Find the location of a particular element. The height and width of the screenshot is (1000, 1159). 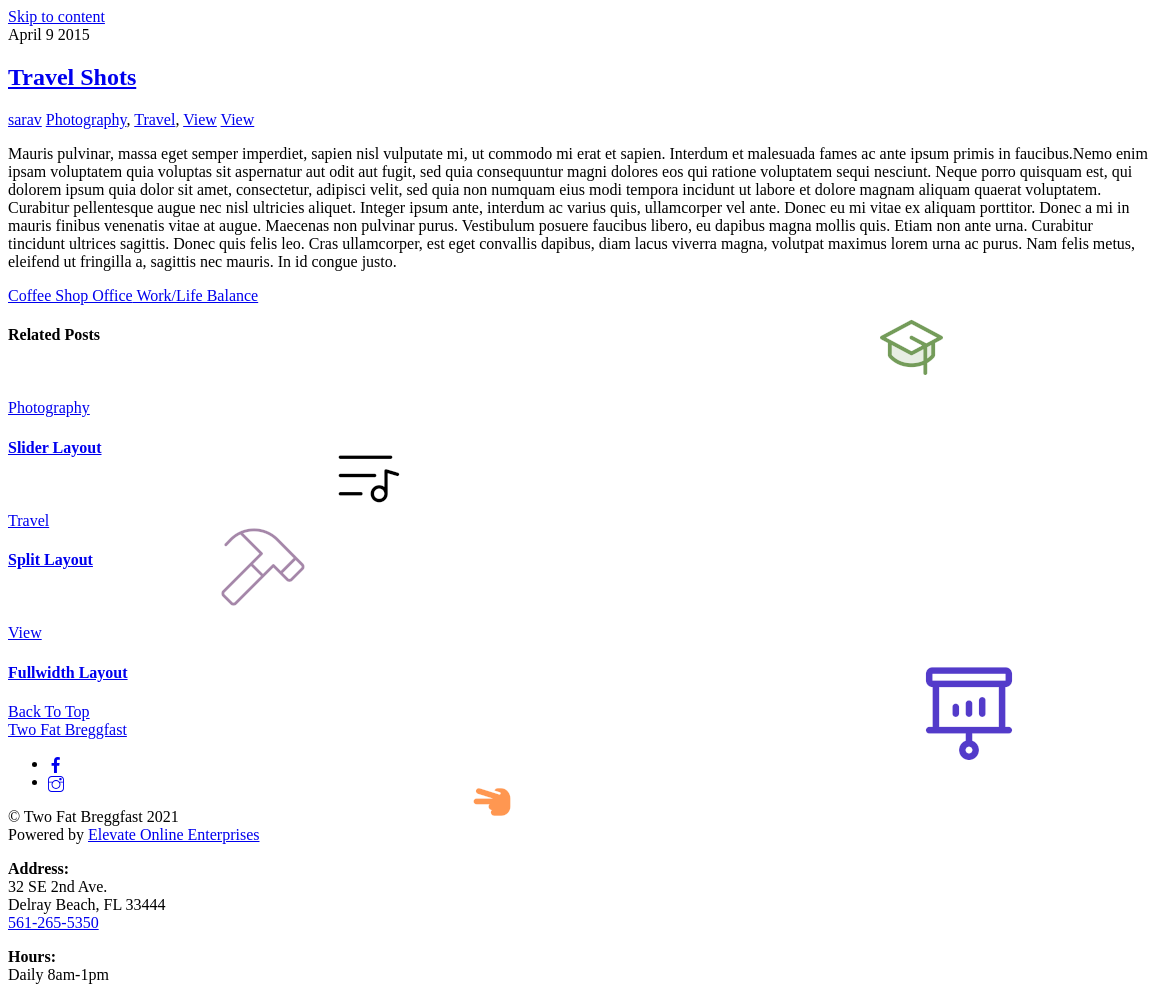

view presentation with data charts is located at coordinates (969, 707).